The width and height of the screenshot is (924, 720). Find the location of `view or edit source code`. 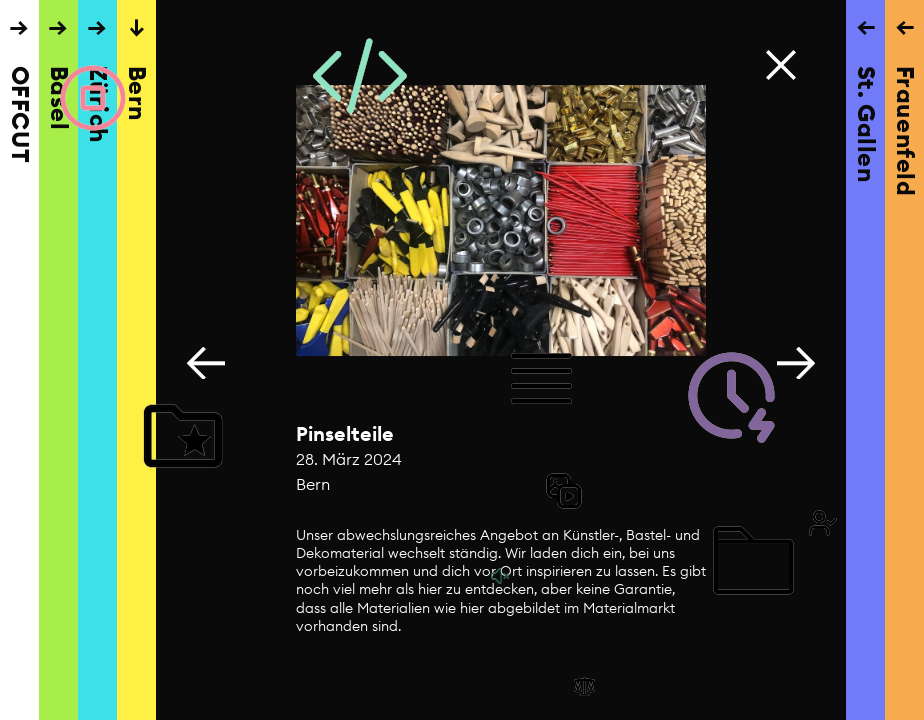

view or edit source code is located at coordinates (360, 76).